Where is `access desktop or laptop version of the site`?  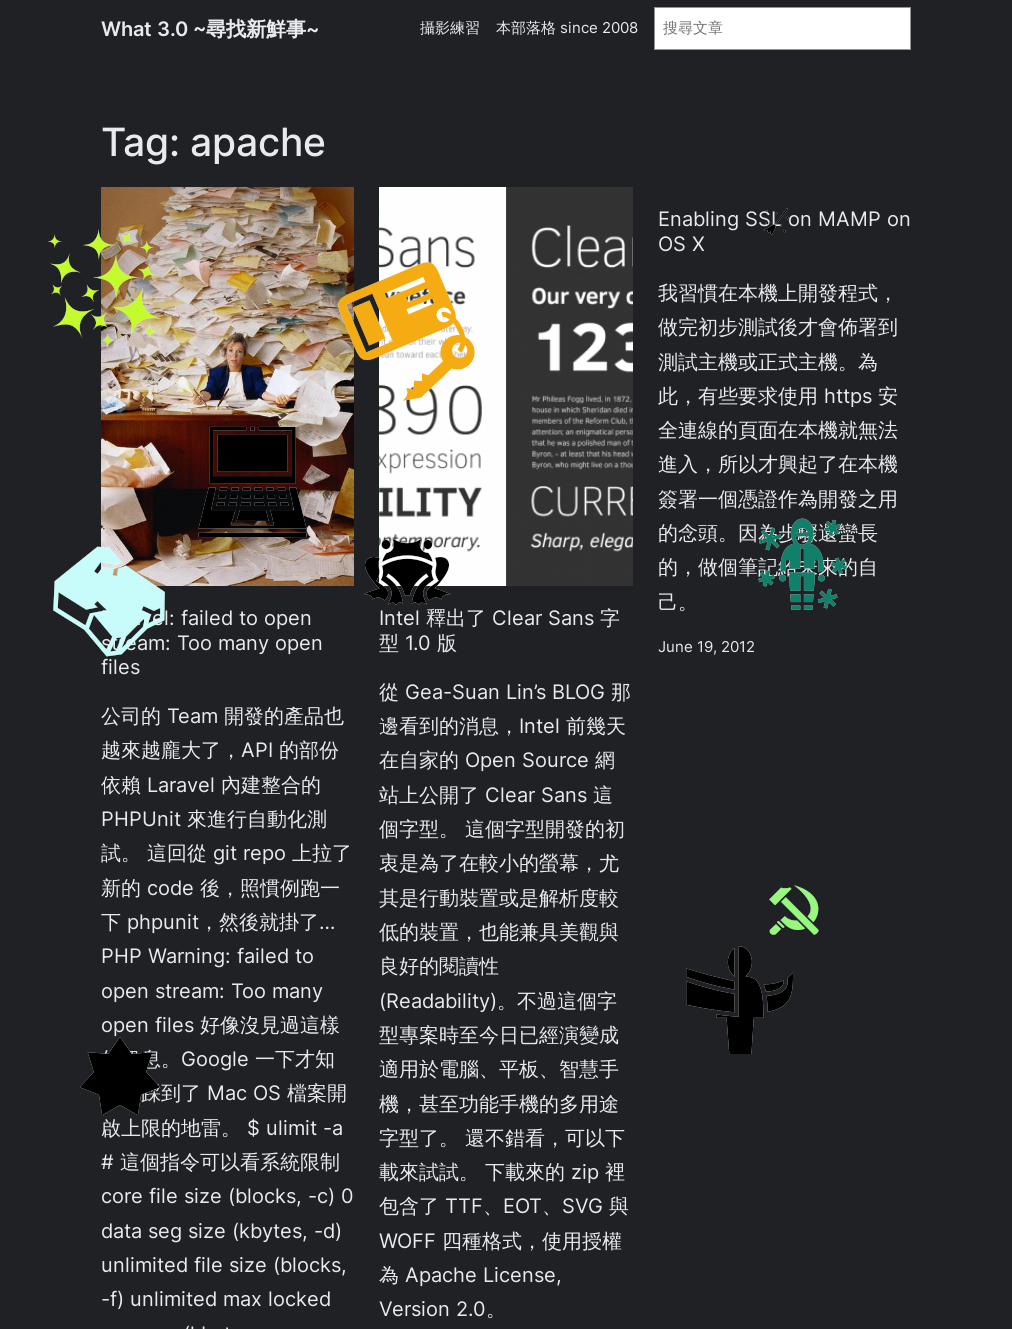
access desktop or laptop version of the site is located at coordinates (252, 481).